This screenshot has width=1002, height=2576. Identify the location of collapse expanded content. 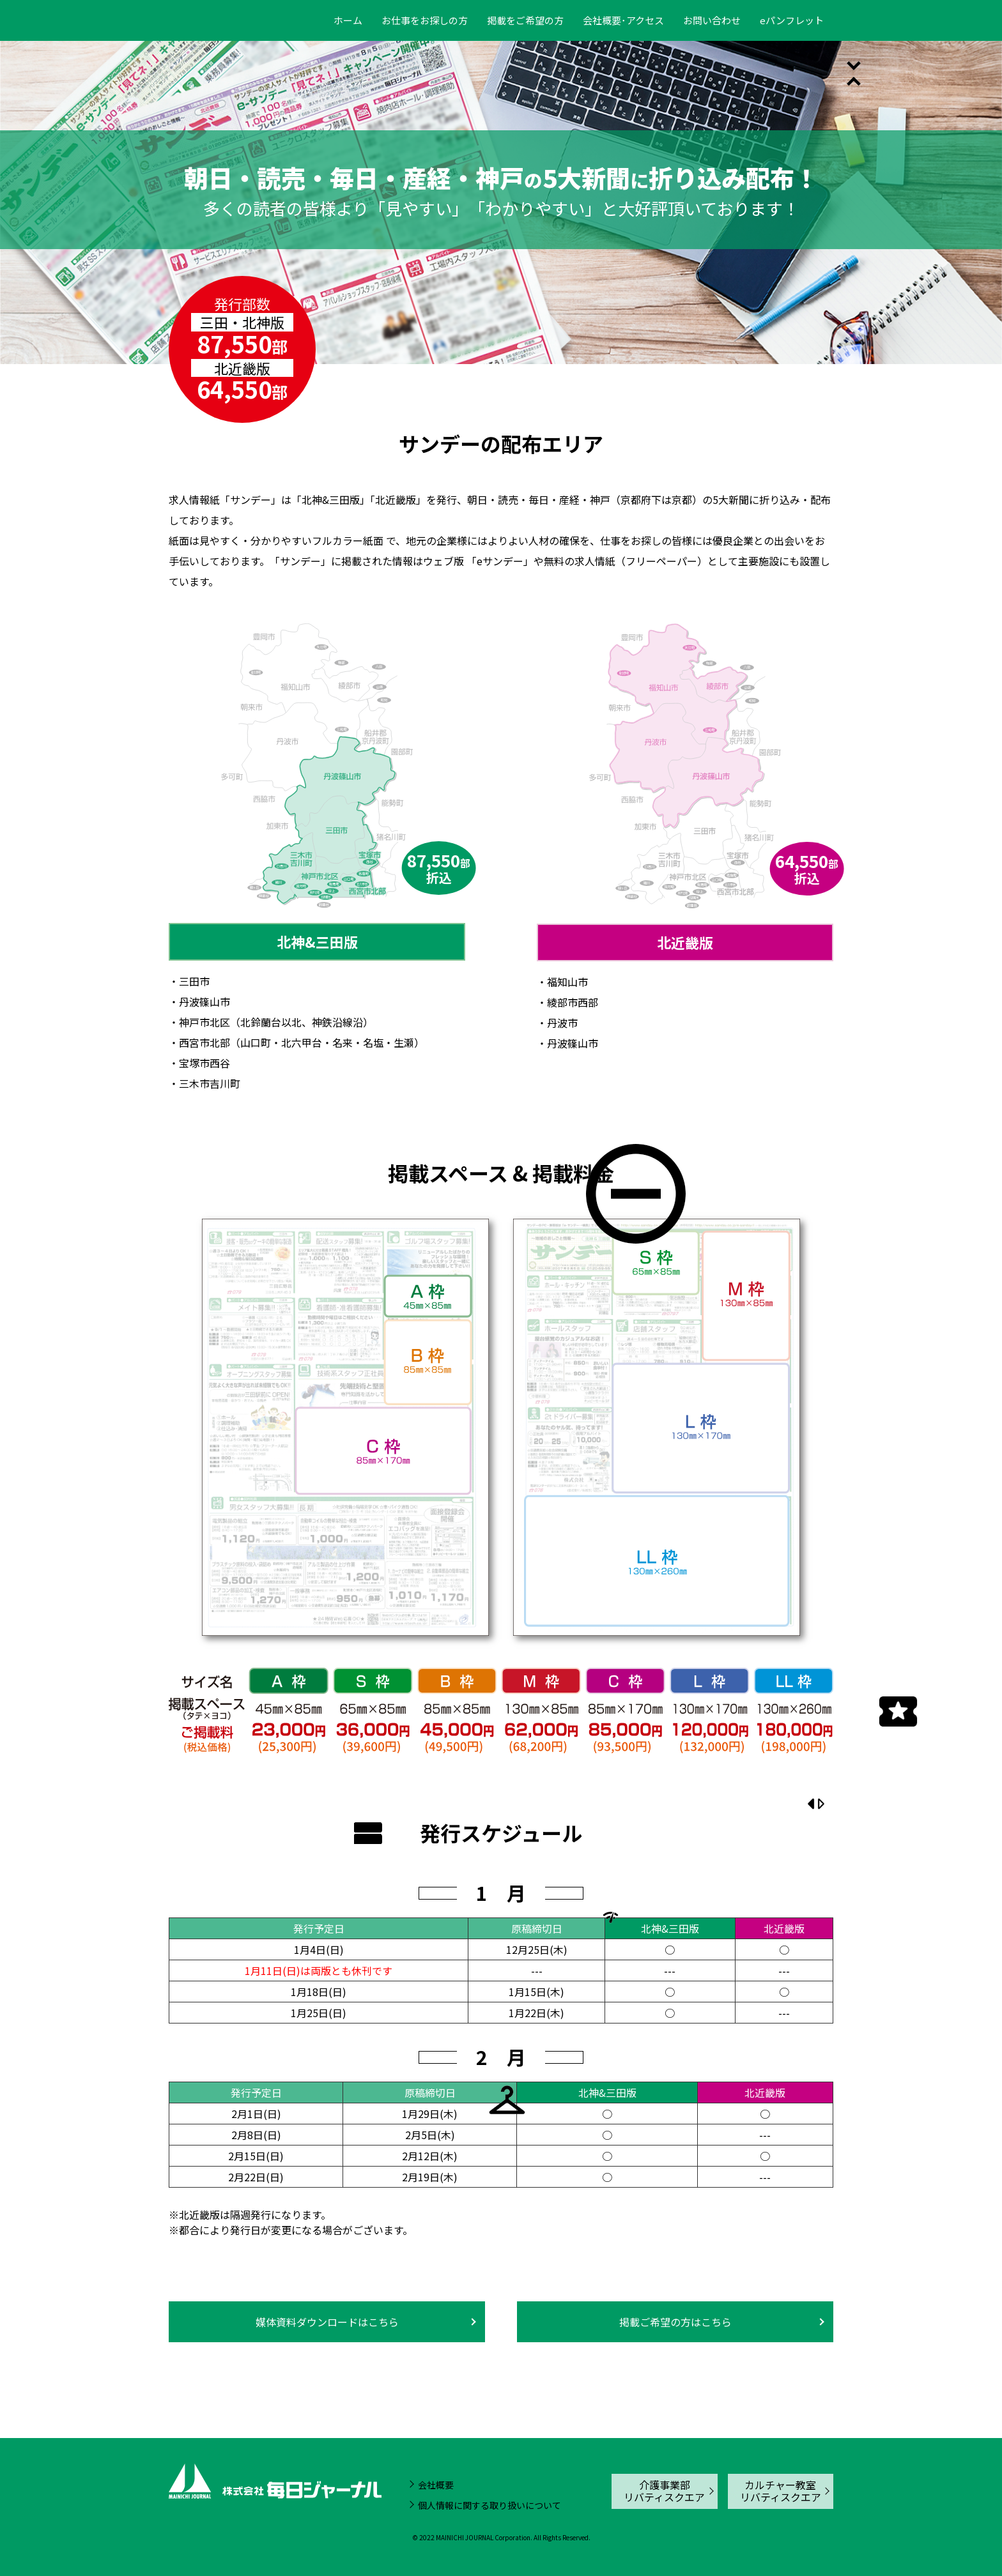
(854, 73).